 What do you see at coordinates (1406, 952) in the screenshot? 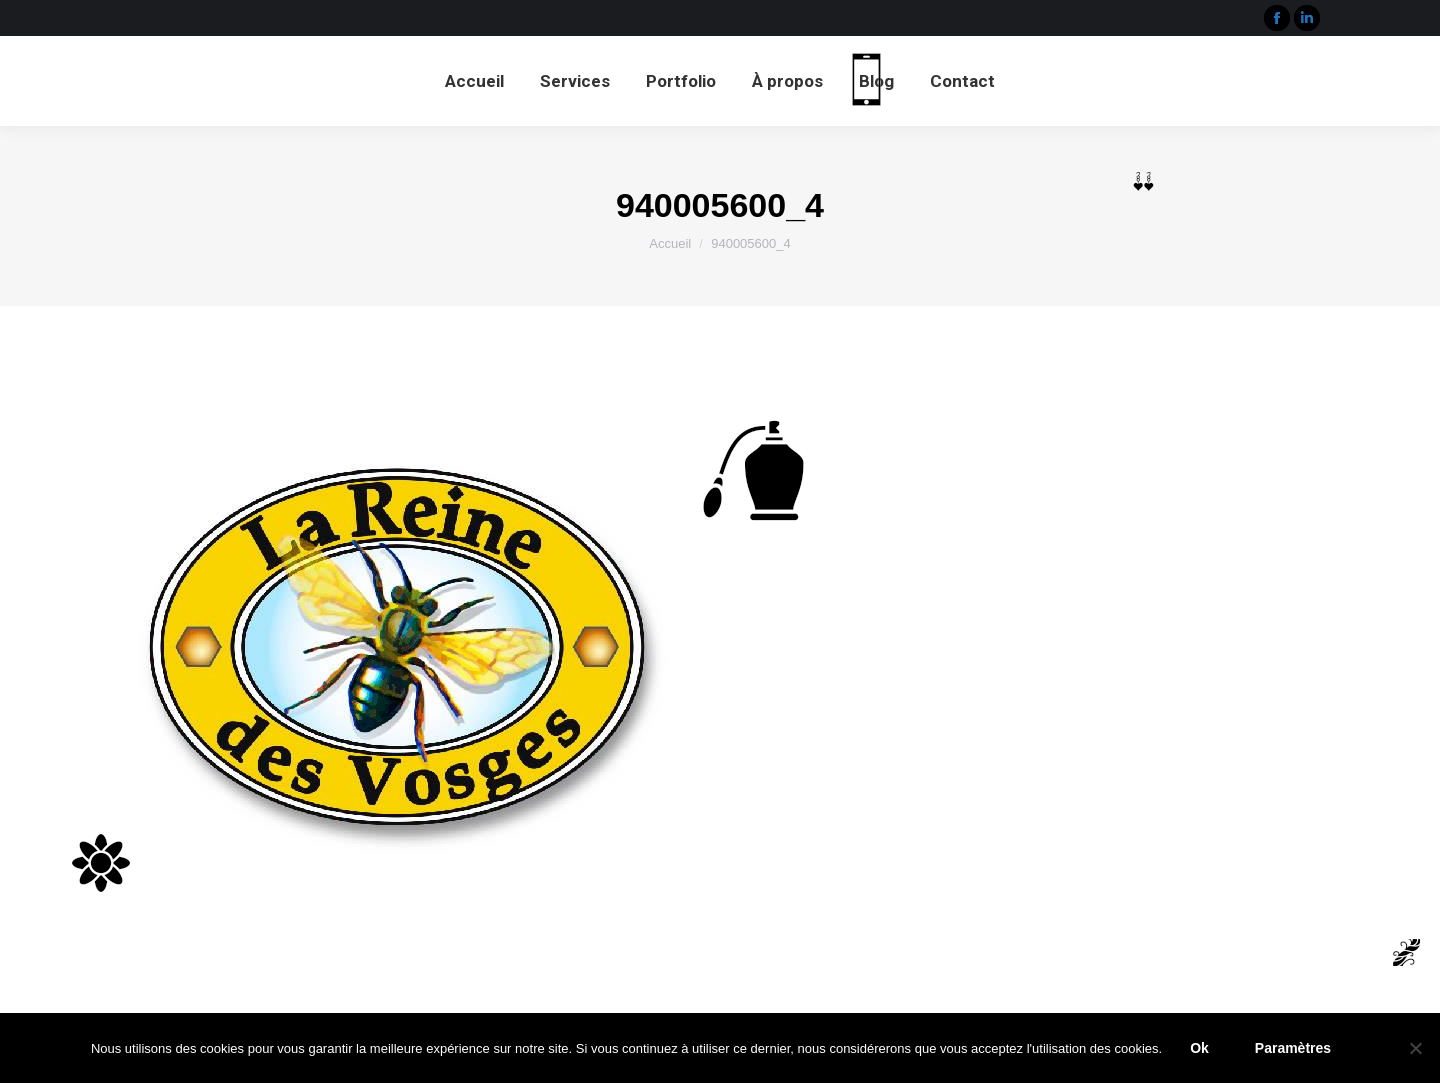
I see `decorative plant or nature-themed game element` at bounding box center [1406, 952].